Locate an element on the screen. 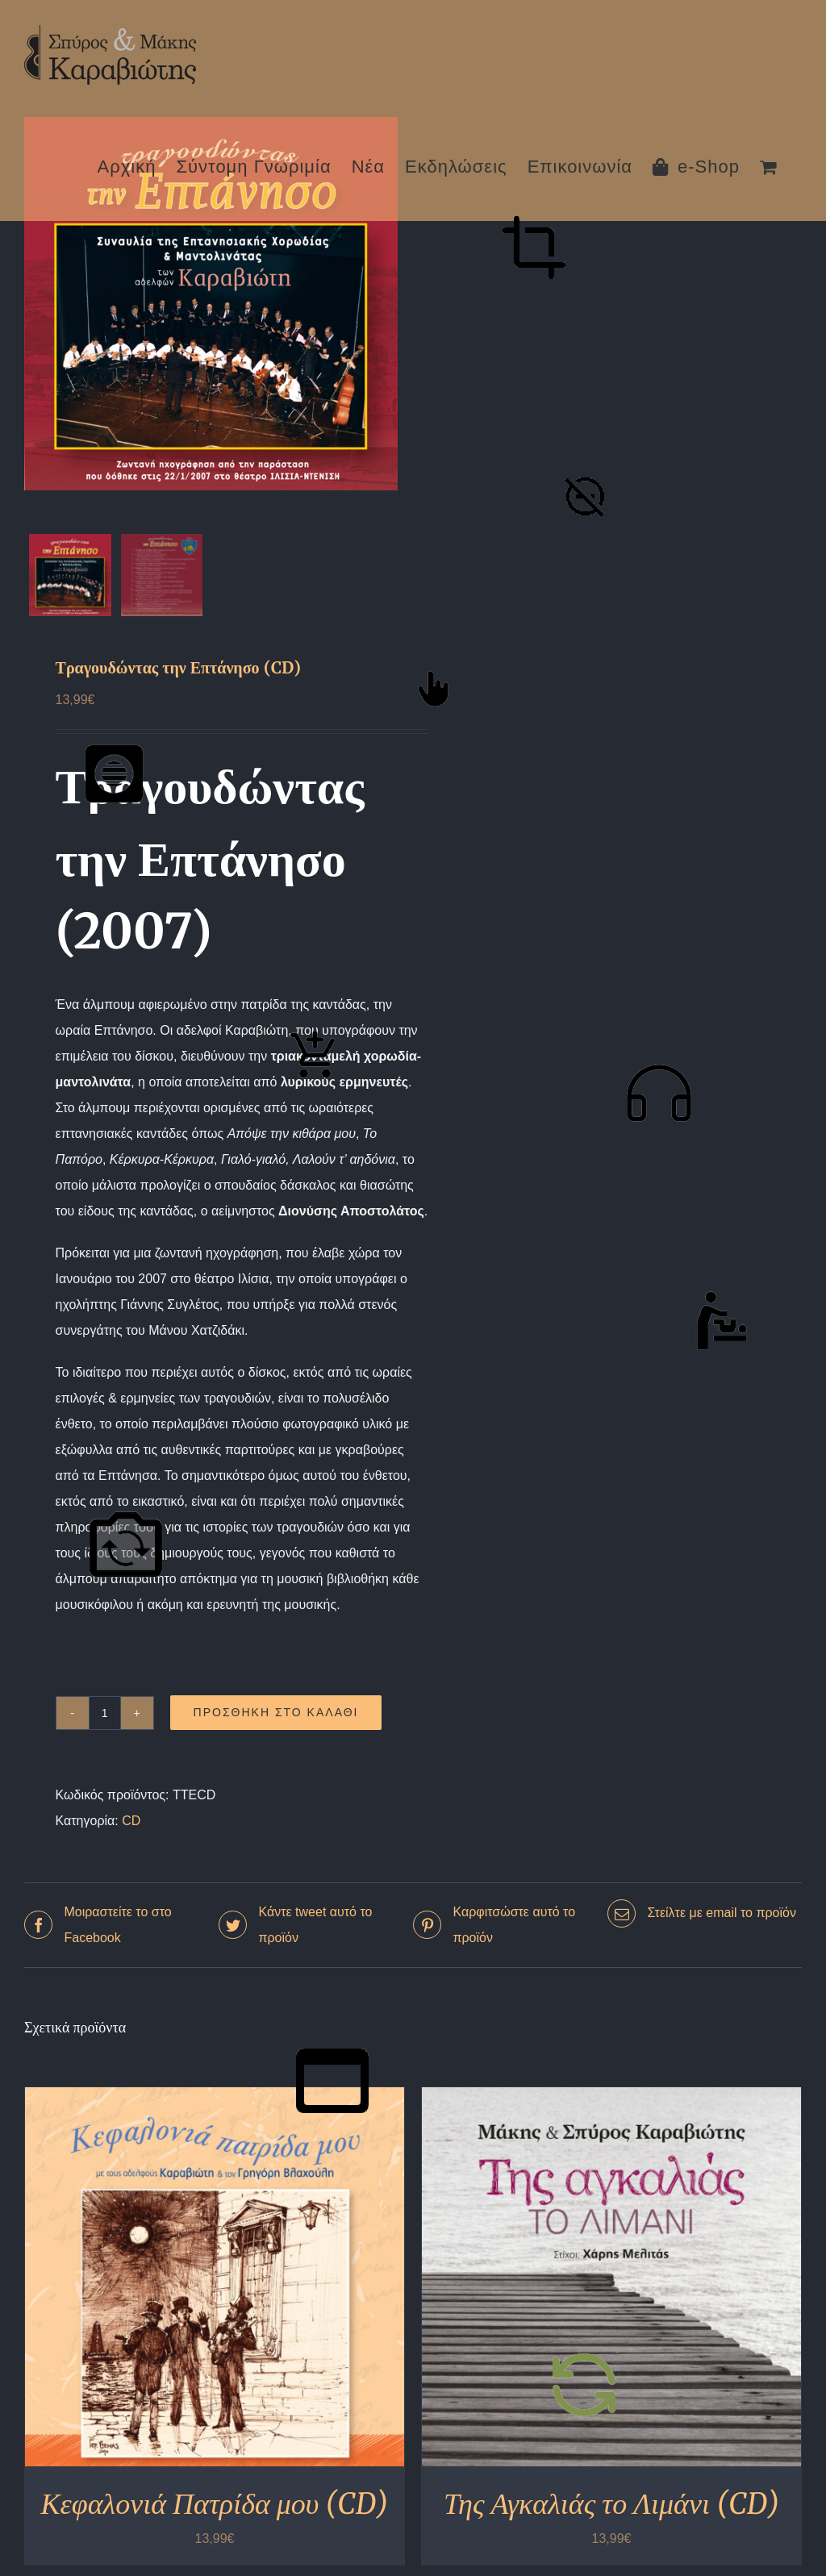 The height and width of the screenshot is (2576, 826). open a web browser or web view is located at coordinates (332, 2081).